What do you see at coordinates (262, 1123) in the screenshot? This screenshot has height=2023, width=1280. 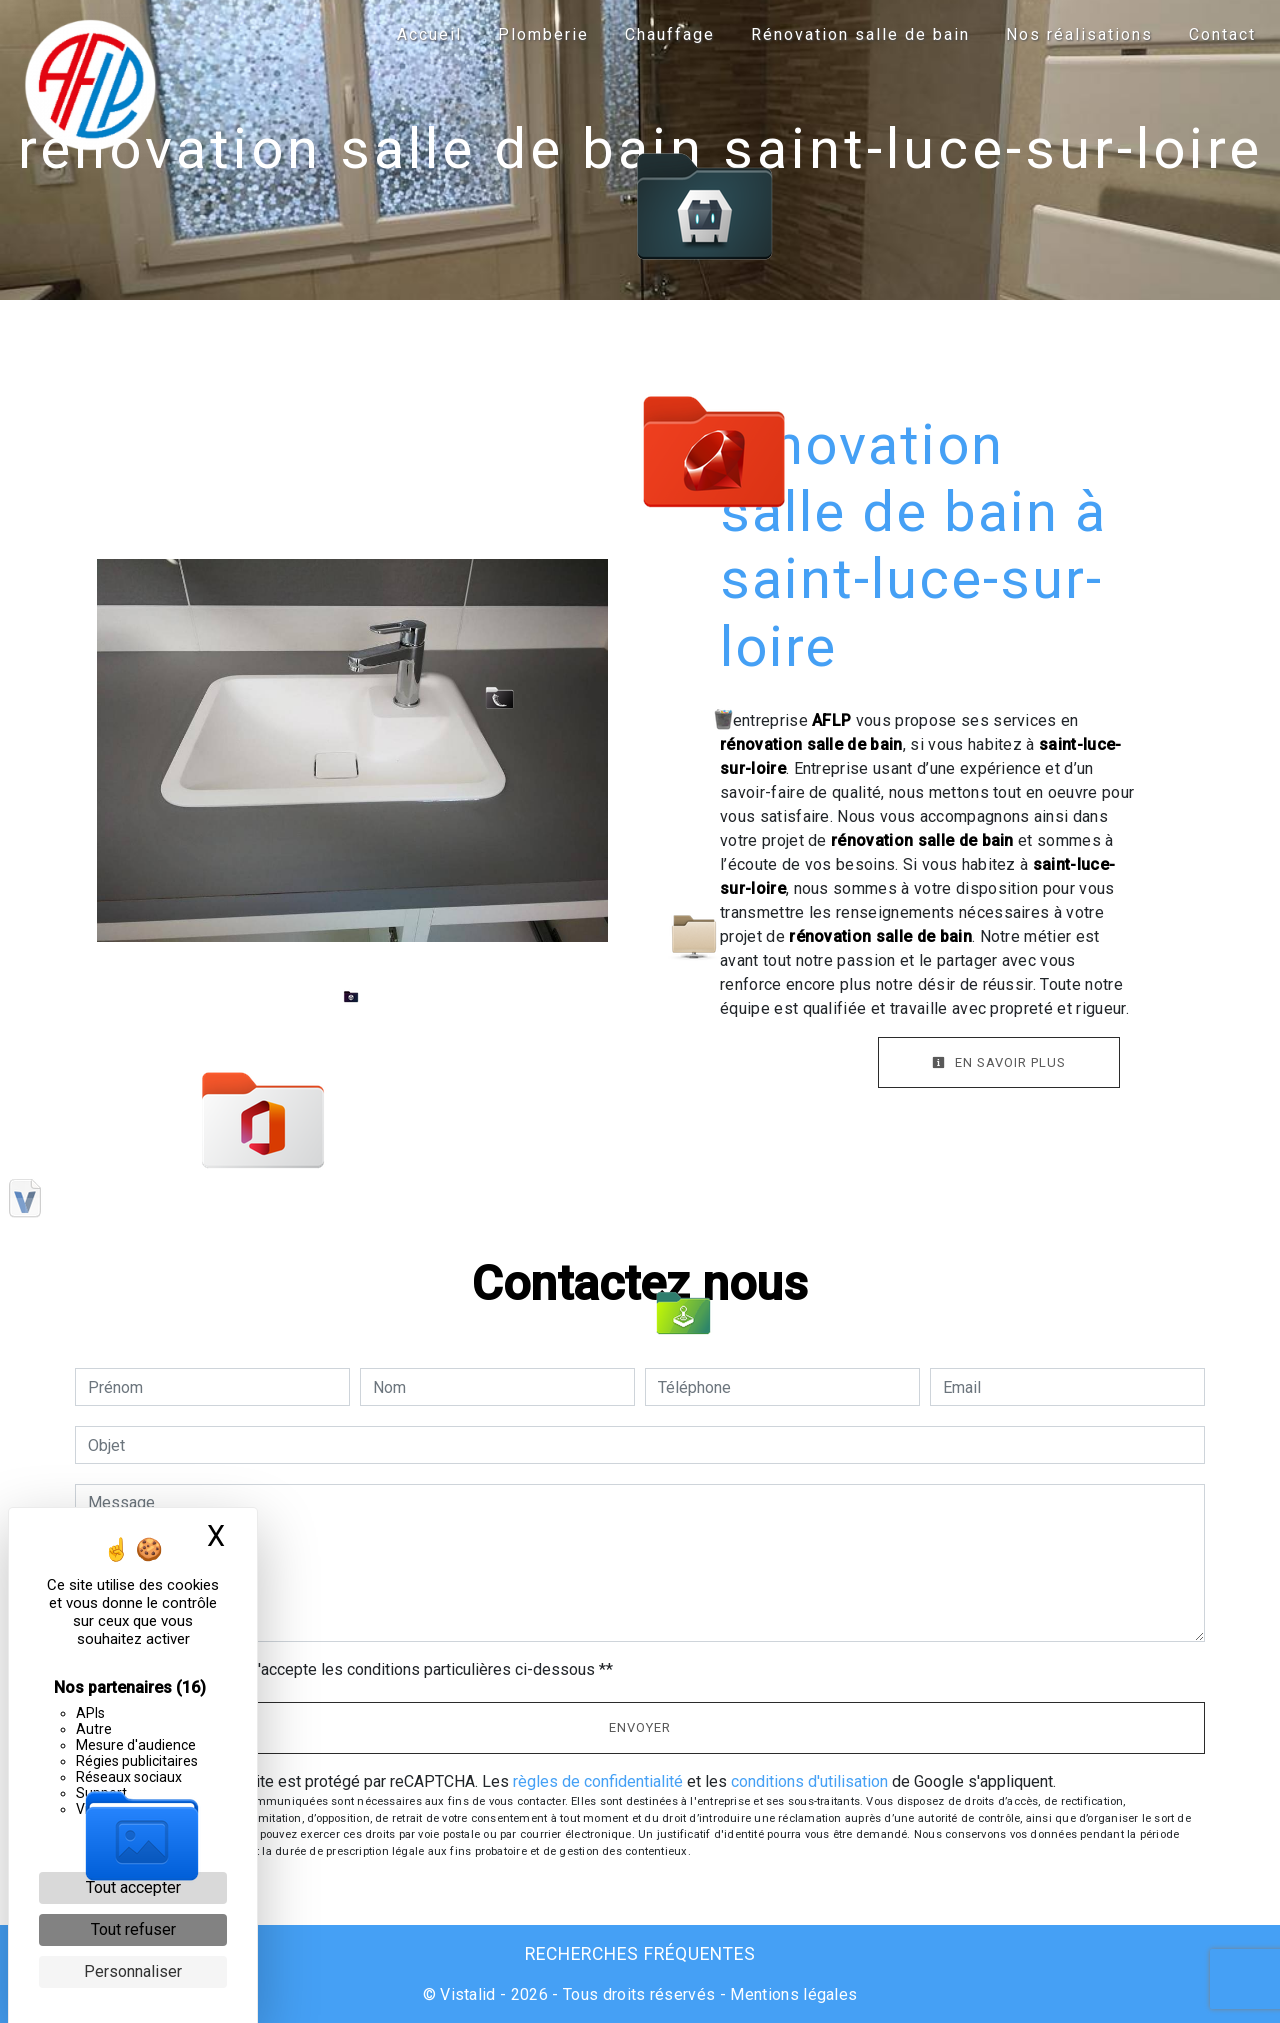 I see `open microsoft office files folder` at bounding box center [262, 1123].